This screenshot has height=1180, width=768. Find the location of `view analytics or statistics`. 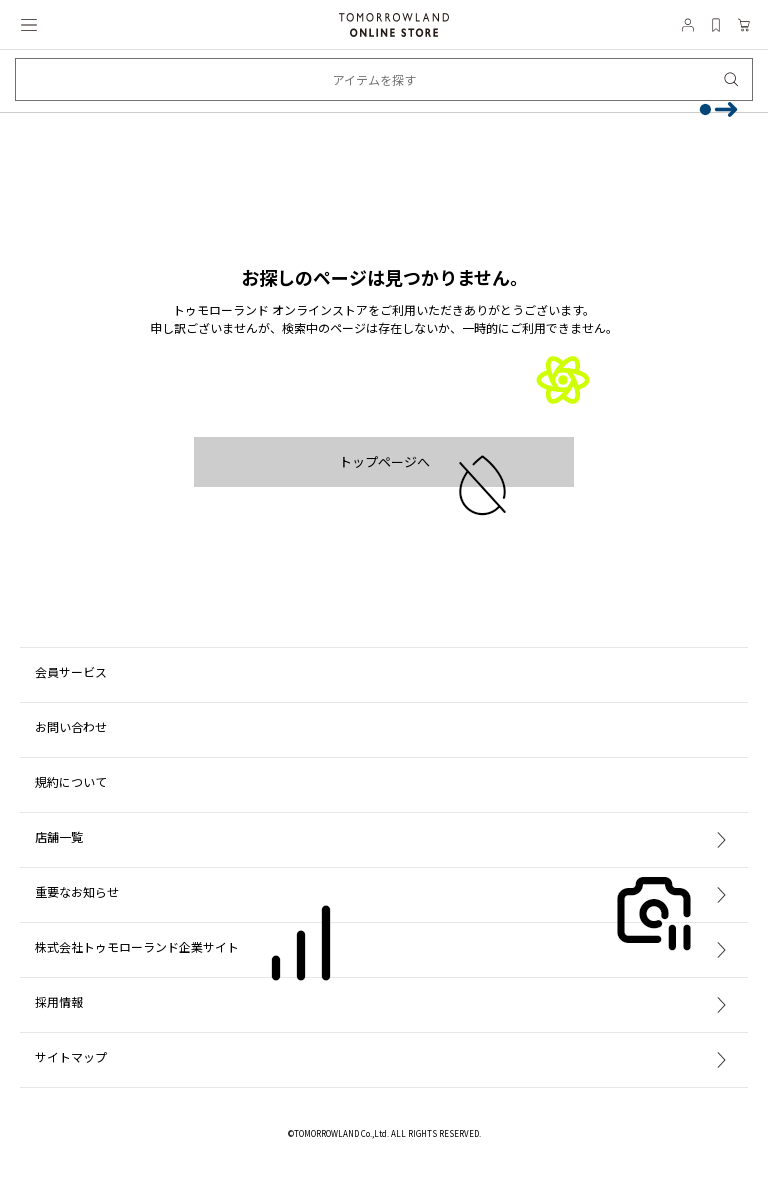

view analytics or statistics is located at coordinates (301, 943).